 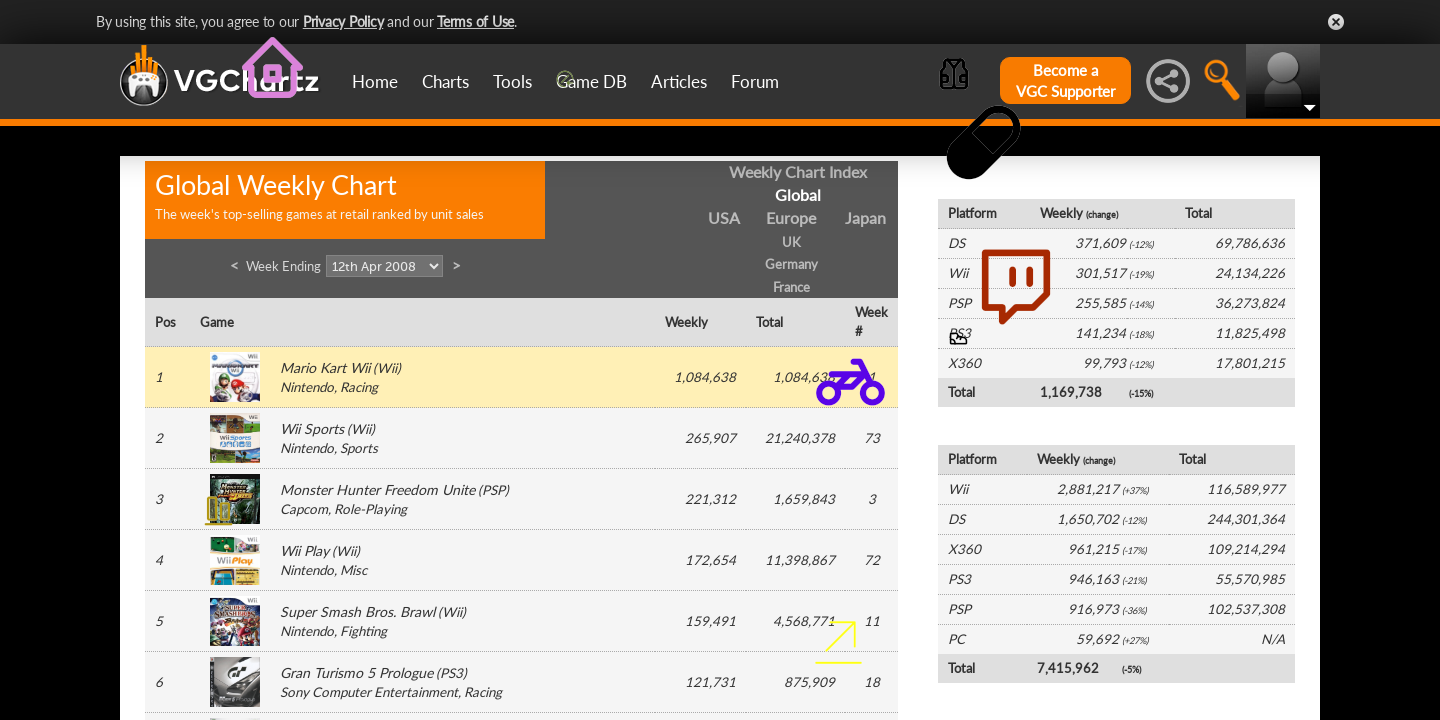 I want to click on select motorcycle as vehicle type, so click(x=850, y=380).